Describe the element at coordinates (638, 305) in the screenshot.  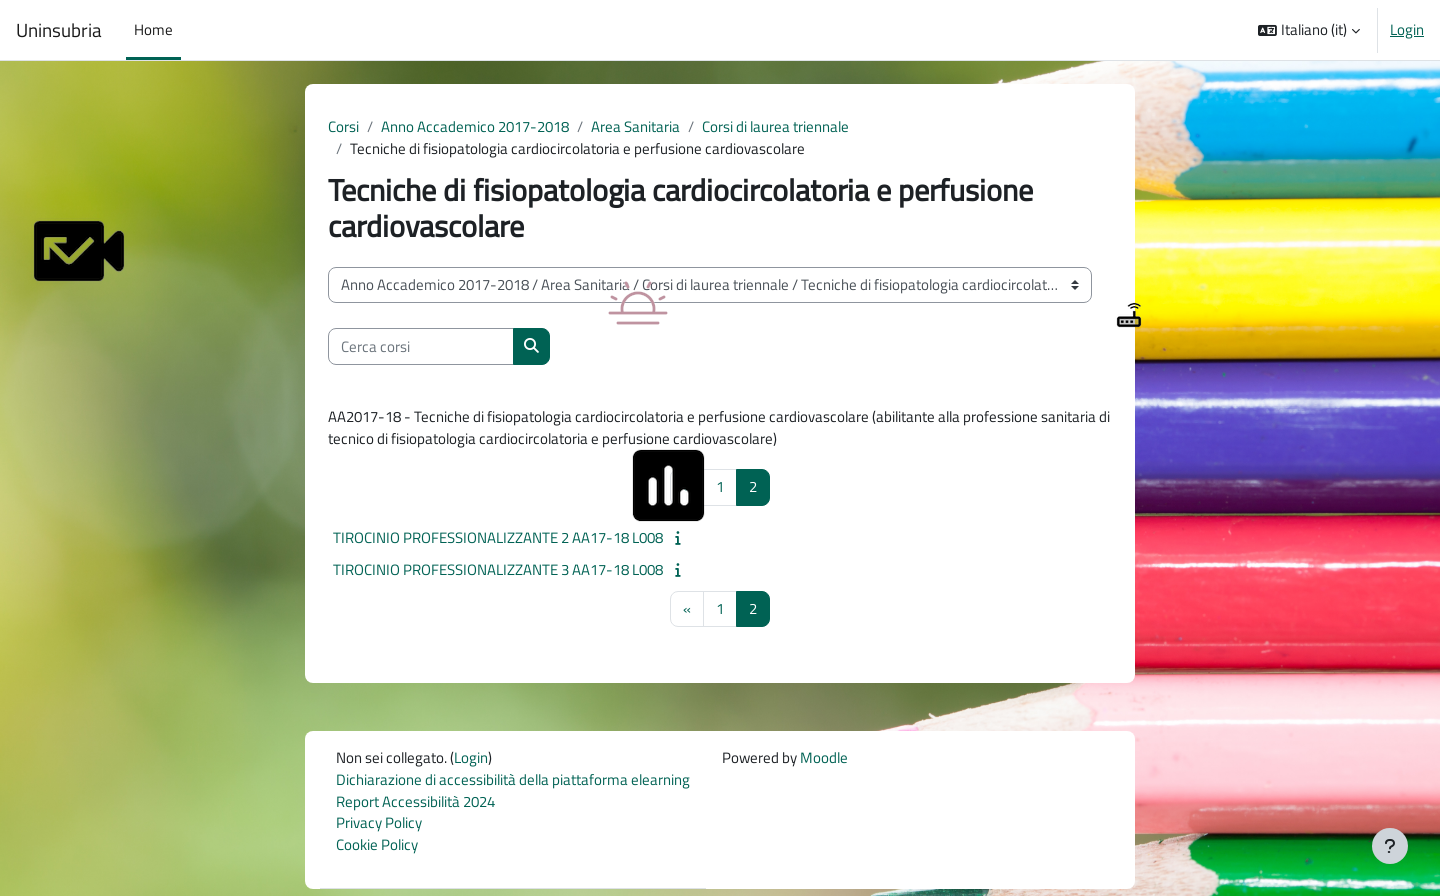
I see `toggle sunrise/sunset display mode` at that location.